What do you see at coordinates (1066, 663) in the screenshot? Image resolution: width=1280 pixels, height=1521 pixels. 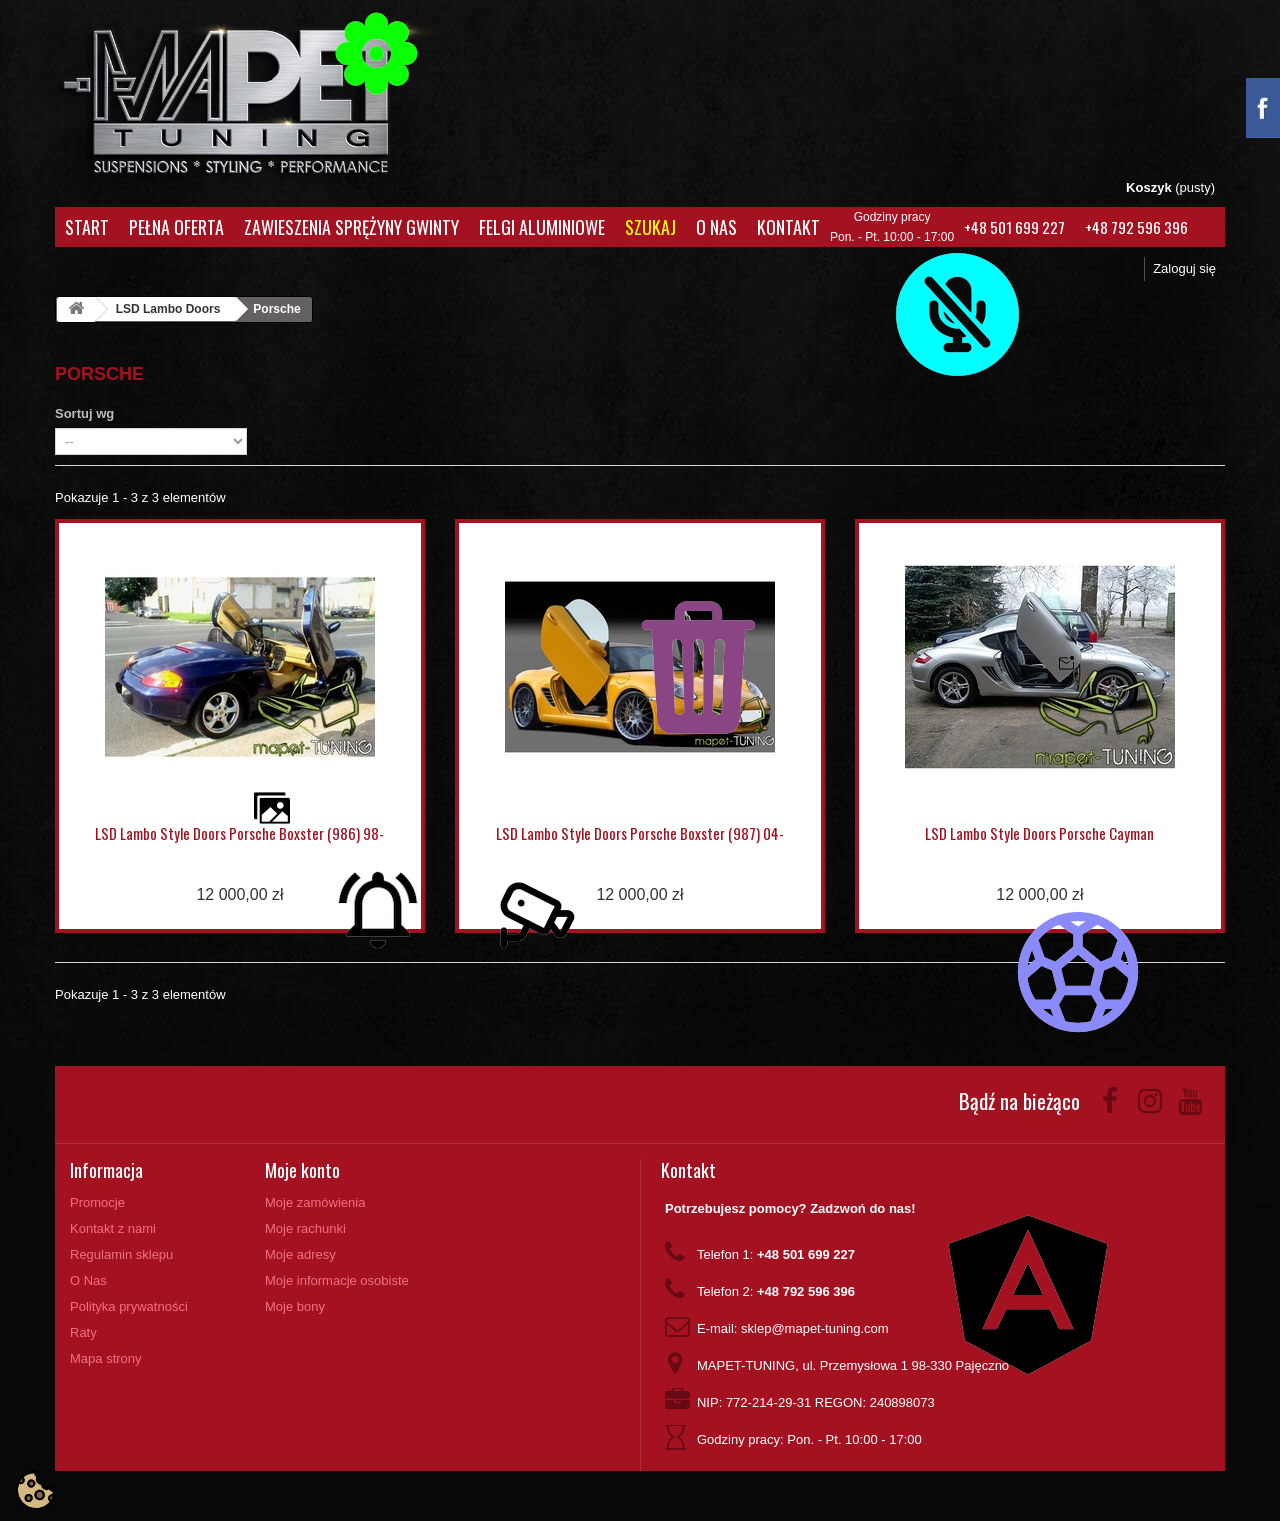 I see `indicates an unread email in your inbox` at bounding box center [1066, 663].